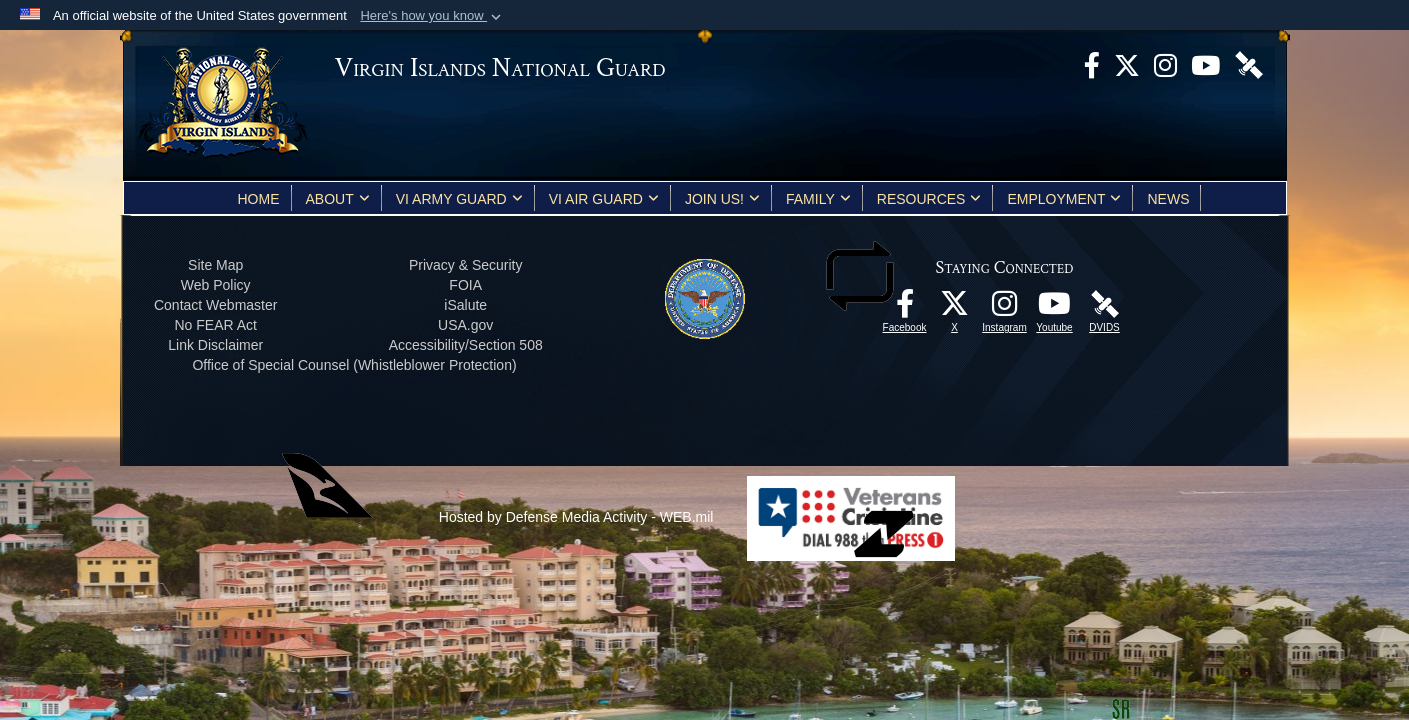  I want to click on enable repeat or loop playback, so click(860, 276).